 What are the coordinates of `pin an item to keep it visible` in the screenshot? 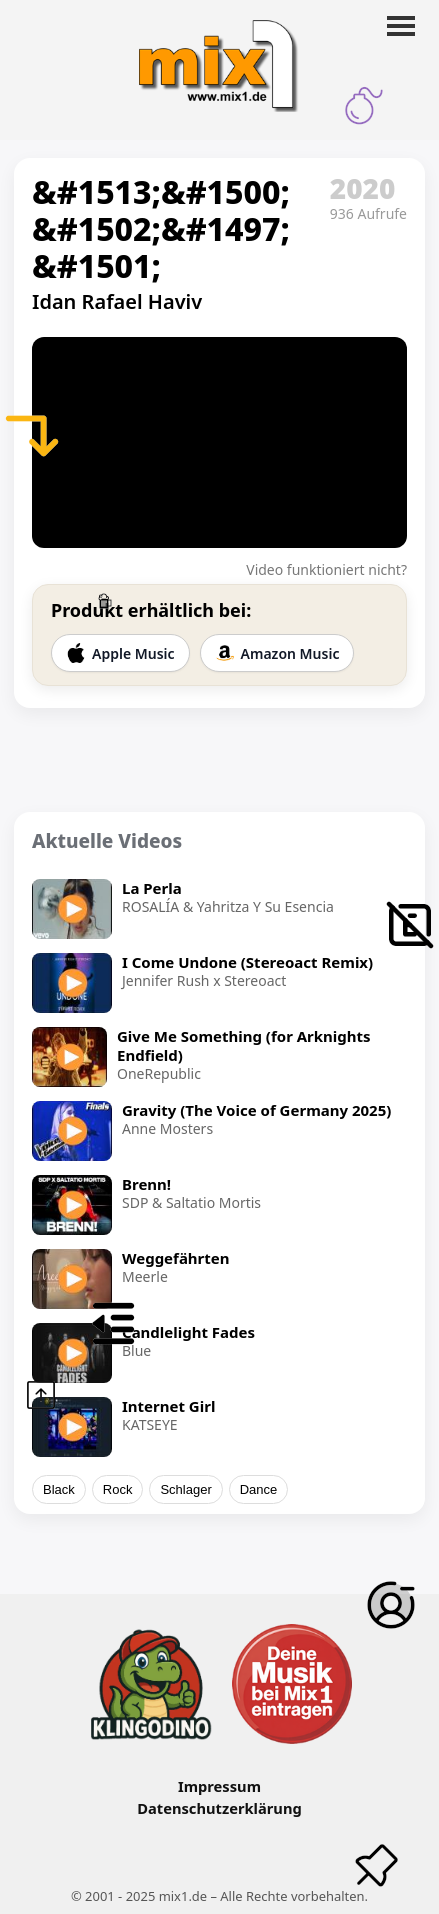 It's located at (375, 1867).